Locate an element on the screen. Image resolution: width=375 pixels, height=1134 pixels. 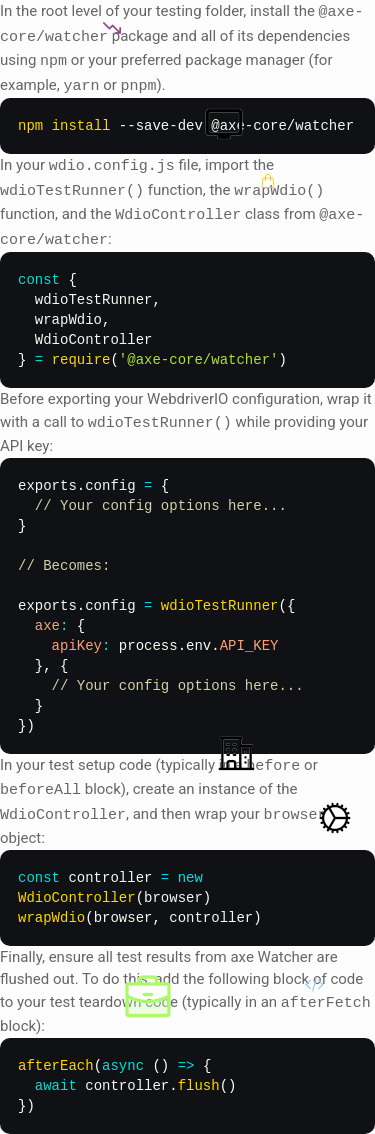
indicates a declining trend or decrease in value is located at coordinates (112, 28).